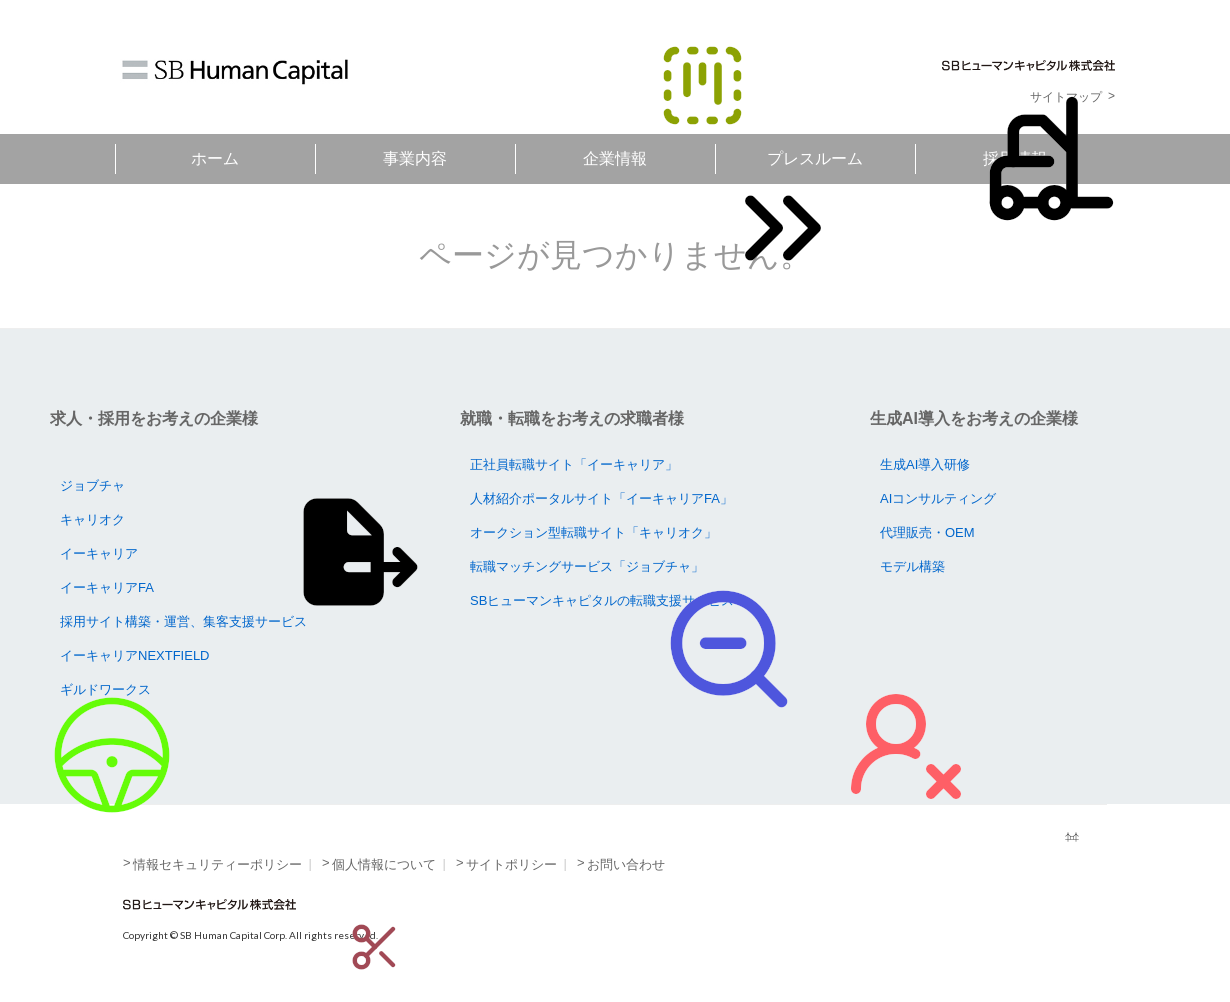  Describe the element at coordinates (906, 744) in the screenshot. I see `remove a user or contact` at that location.